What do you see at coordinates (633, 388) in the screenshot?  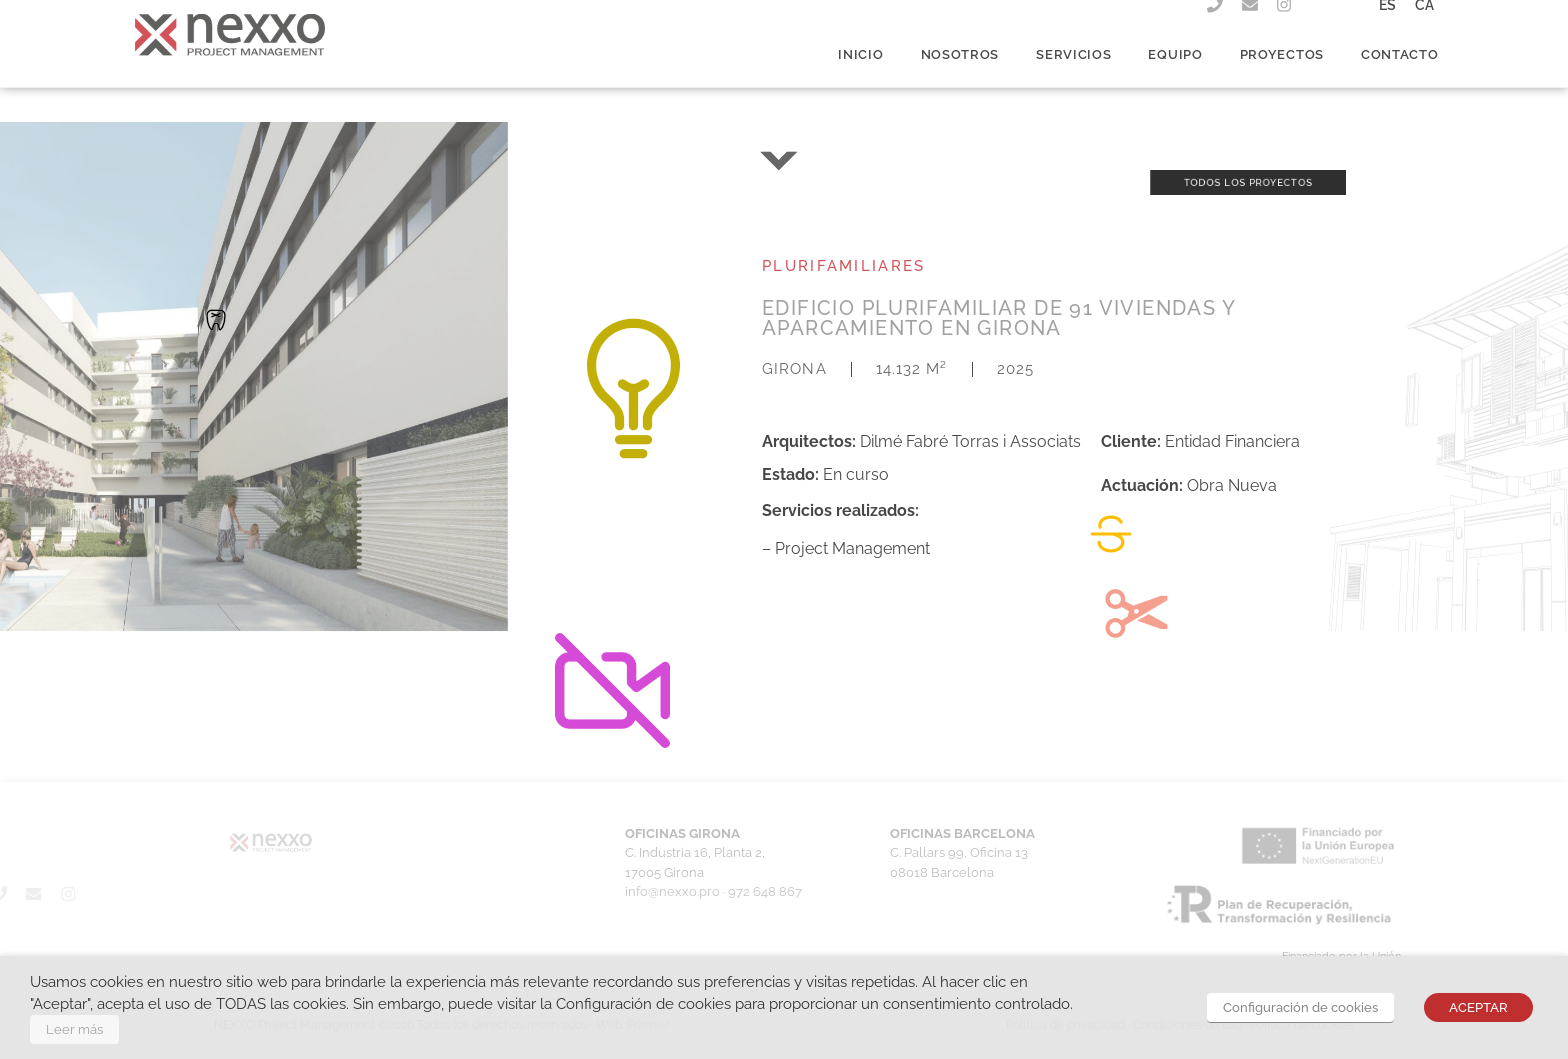 I see `access tips or suggestions` at bounding box center [633, 388].